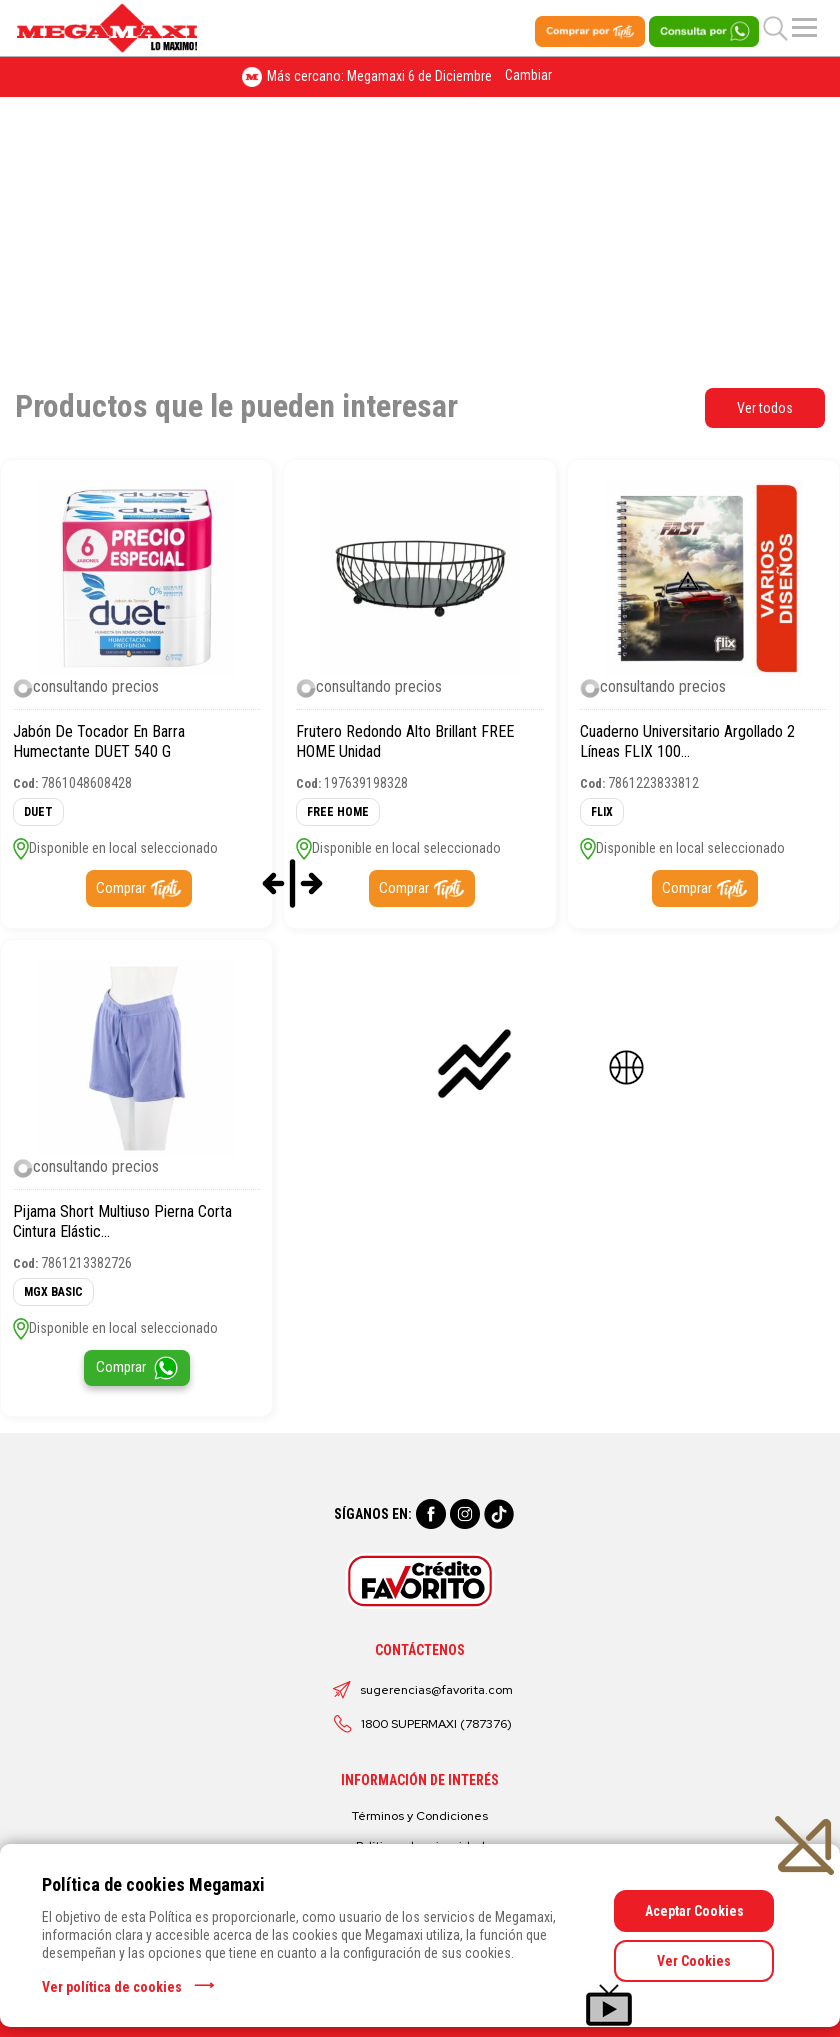 The image size is (840, 2037). I want to click on expand or resize content horizontally, so click(292, 883).